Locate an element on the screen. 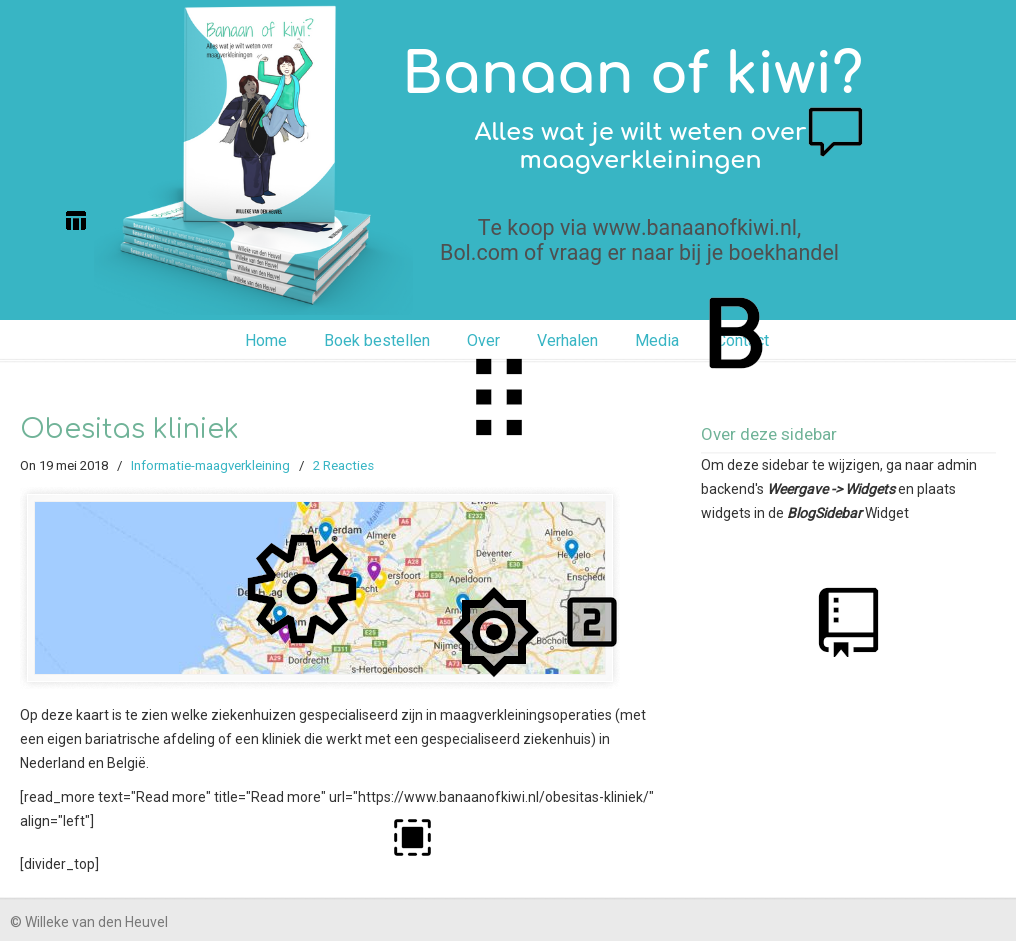 Image resolution: width=1016 pixels, height=941 pixels. drag to reorder or rearrange items is located at coordinates (499, 397).